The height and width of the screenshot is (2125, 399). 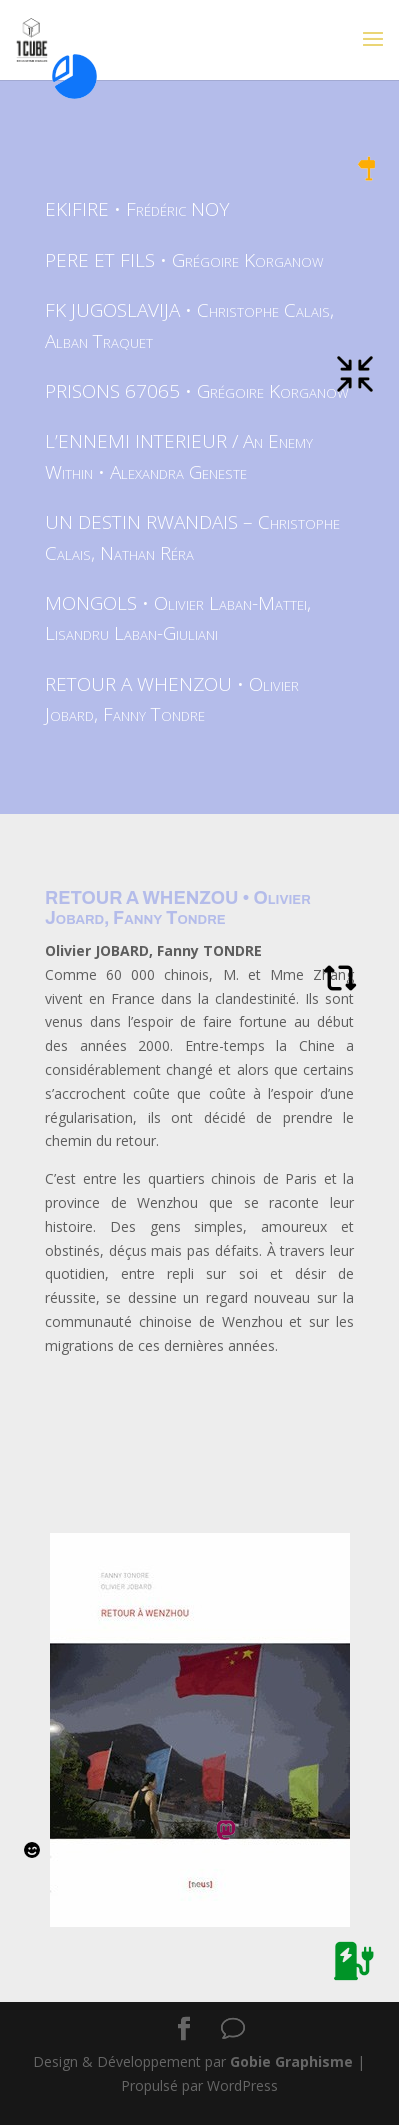 I want to click on exit fullscreen mode, so click(x=355, y=374).